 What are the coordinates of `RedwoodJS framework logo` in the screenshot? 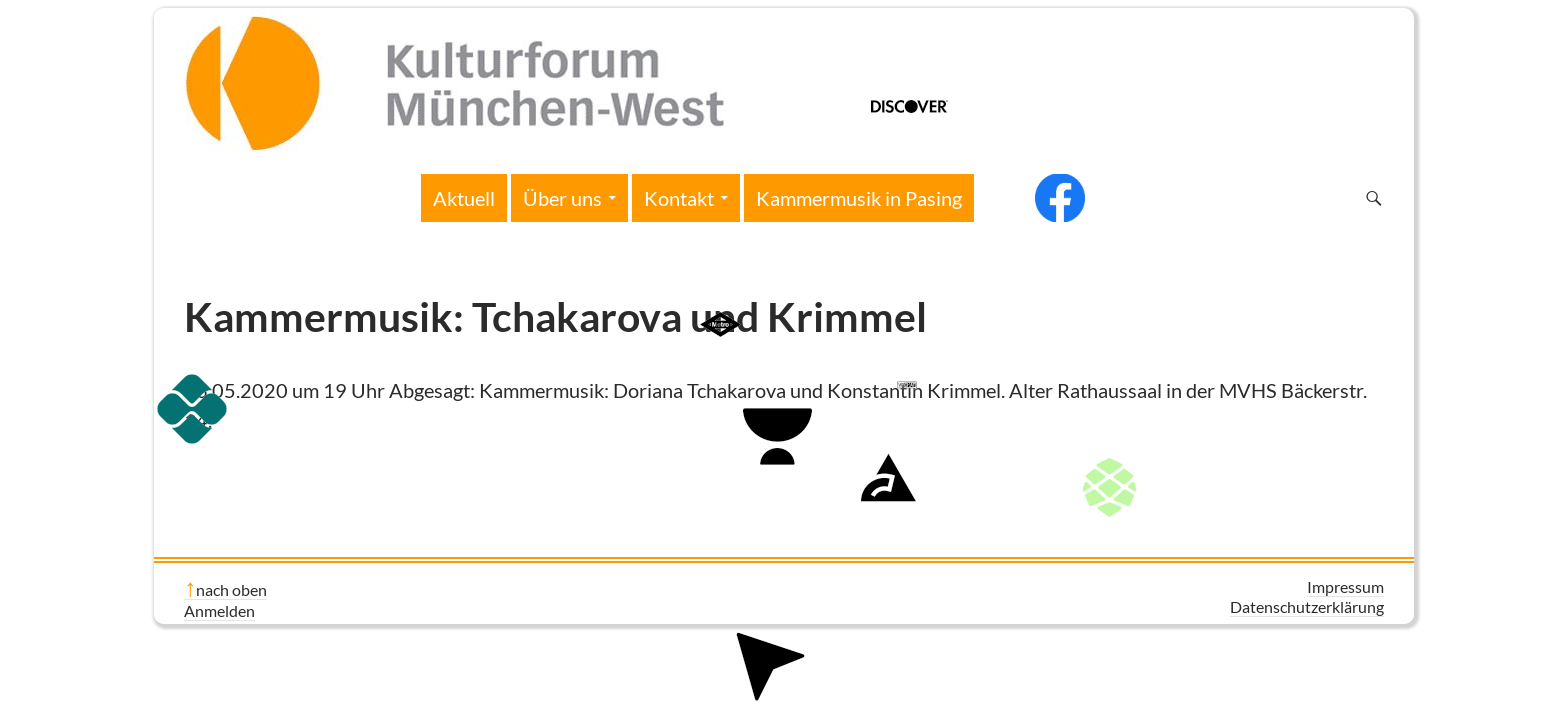 It's located at (1109, 487).